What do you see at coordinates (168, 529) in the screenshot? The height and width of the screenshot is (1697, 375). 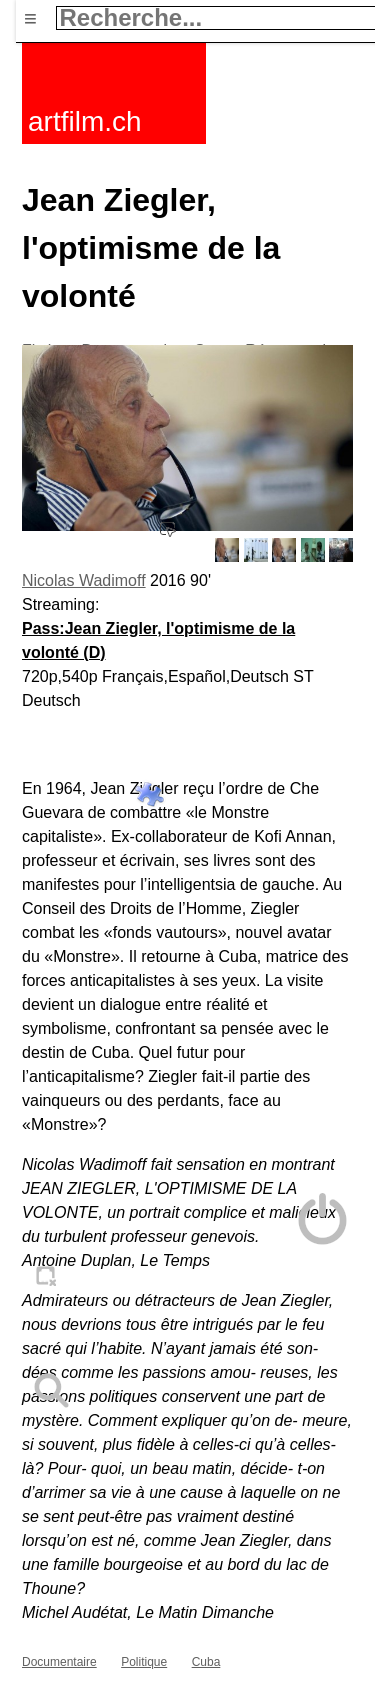 I see `access pointer and cursor accessibility settings` at bounding box center [168, 529].